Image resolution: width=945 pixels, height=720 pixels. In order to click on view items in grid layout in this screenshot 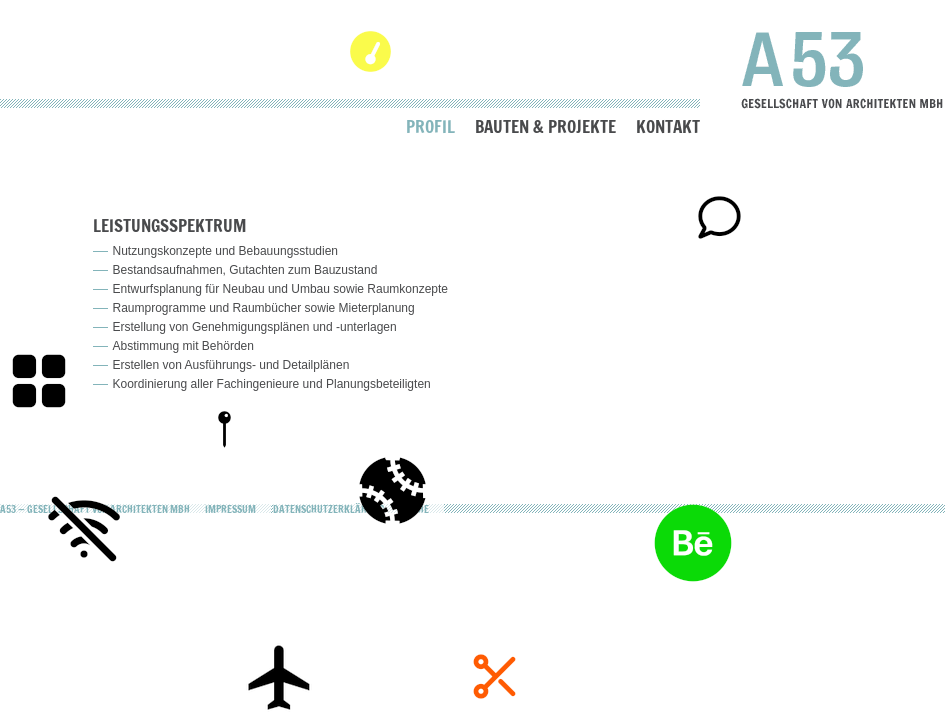, I will do `click(39, 381)`.